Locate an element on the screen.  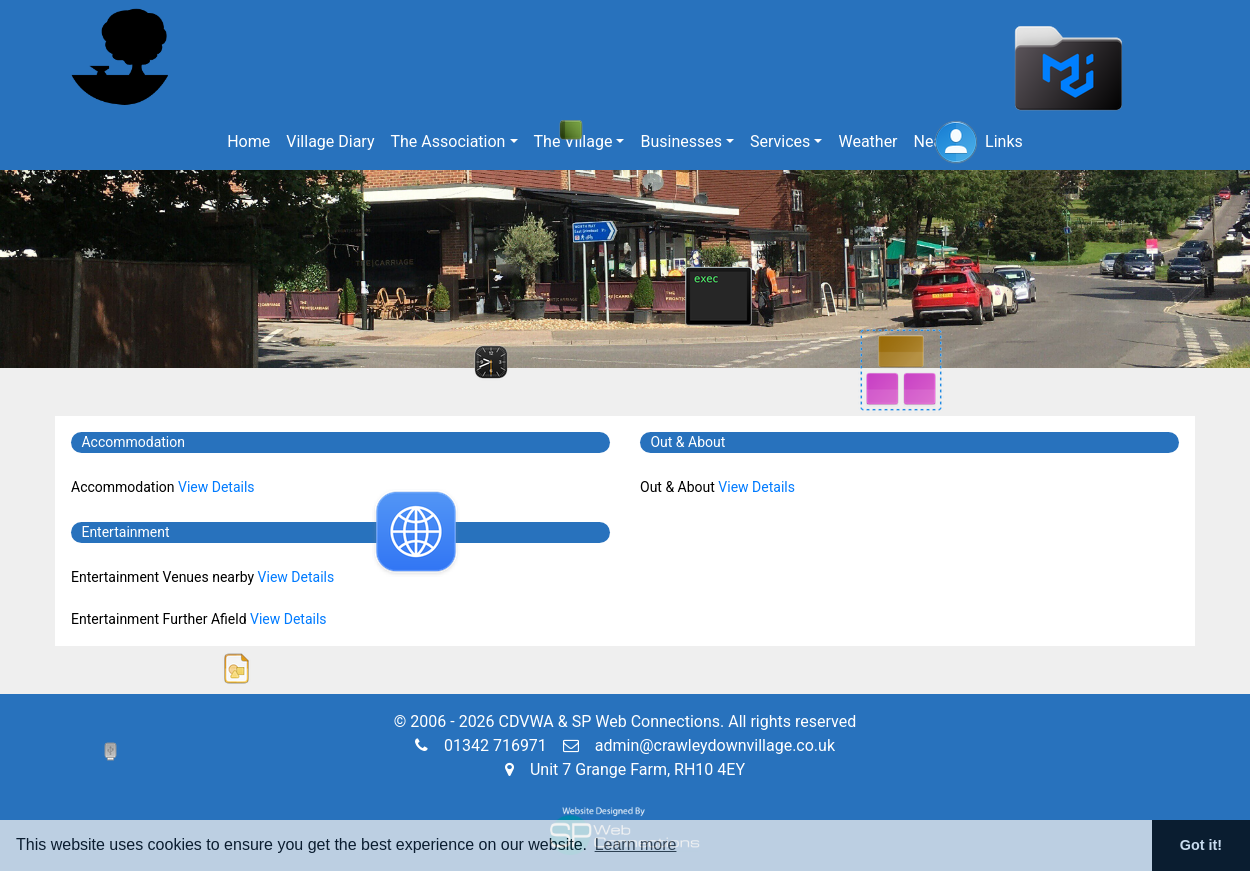
default user profile avatar is located at coordinates (956, 142).